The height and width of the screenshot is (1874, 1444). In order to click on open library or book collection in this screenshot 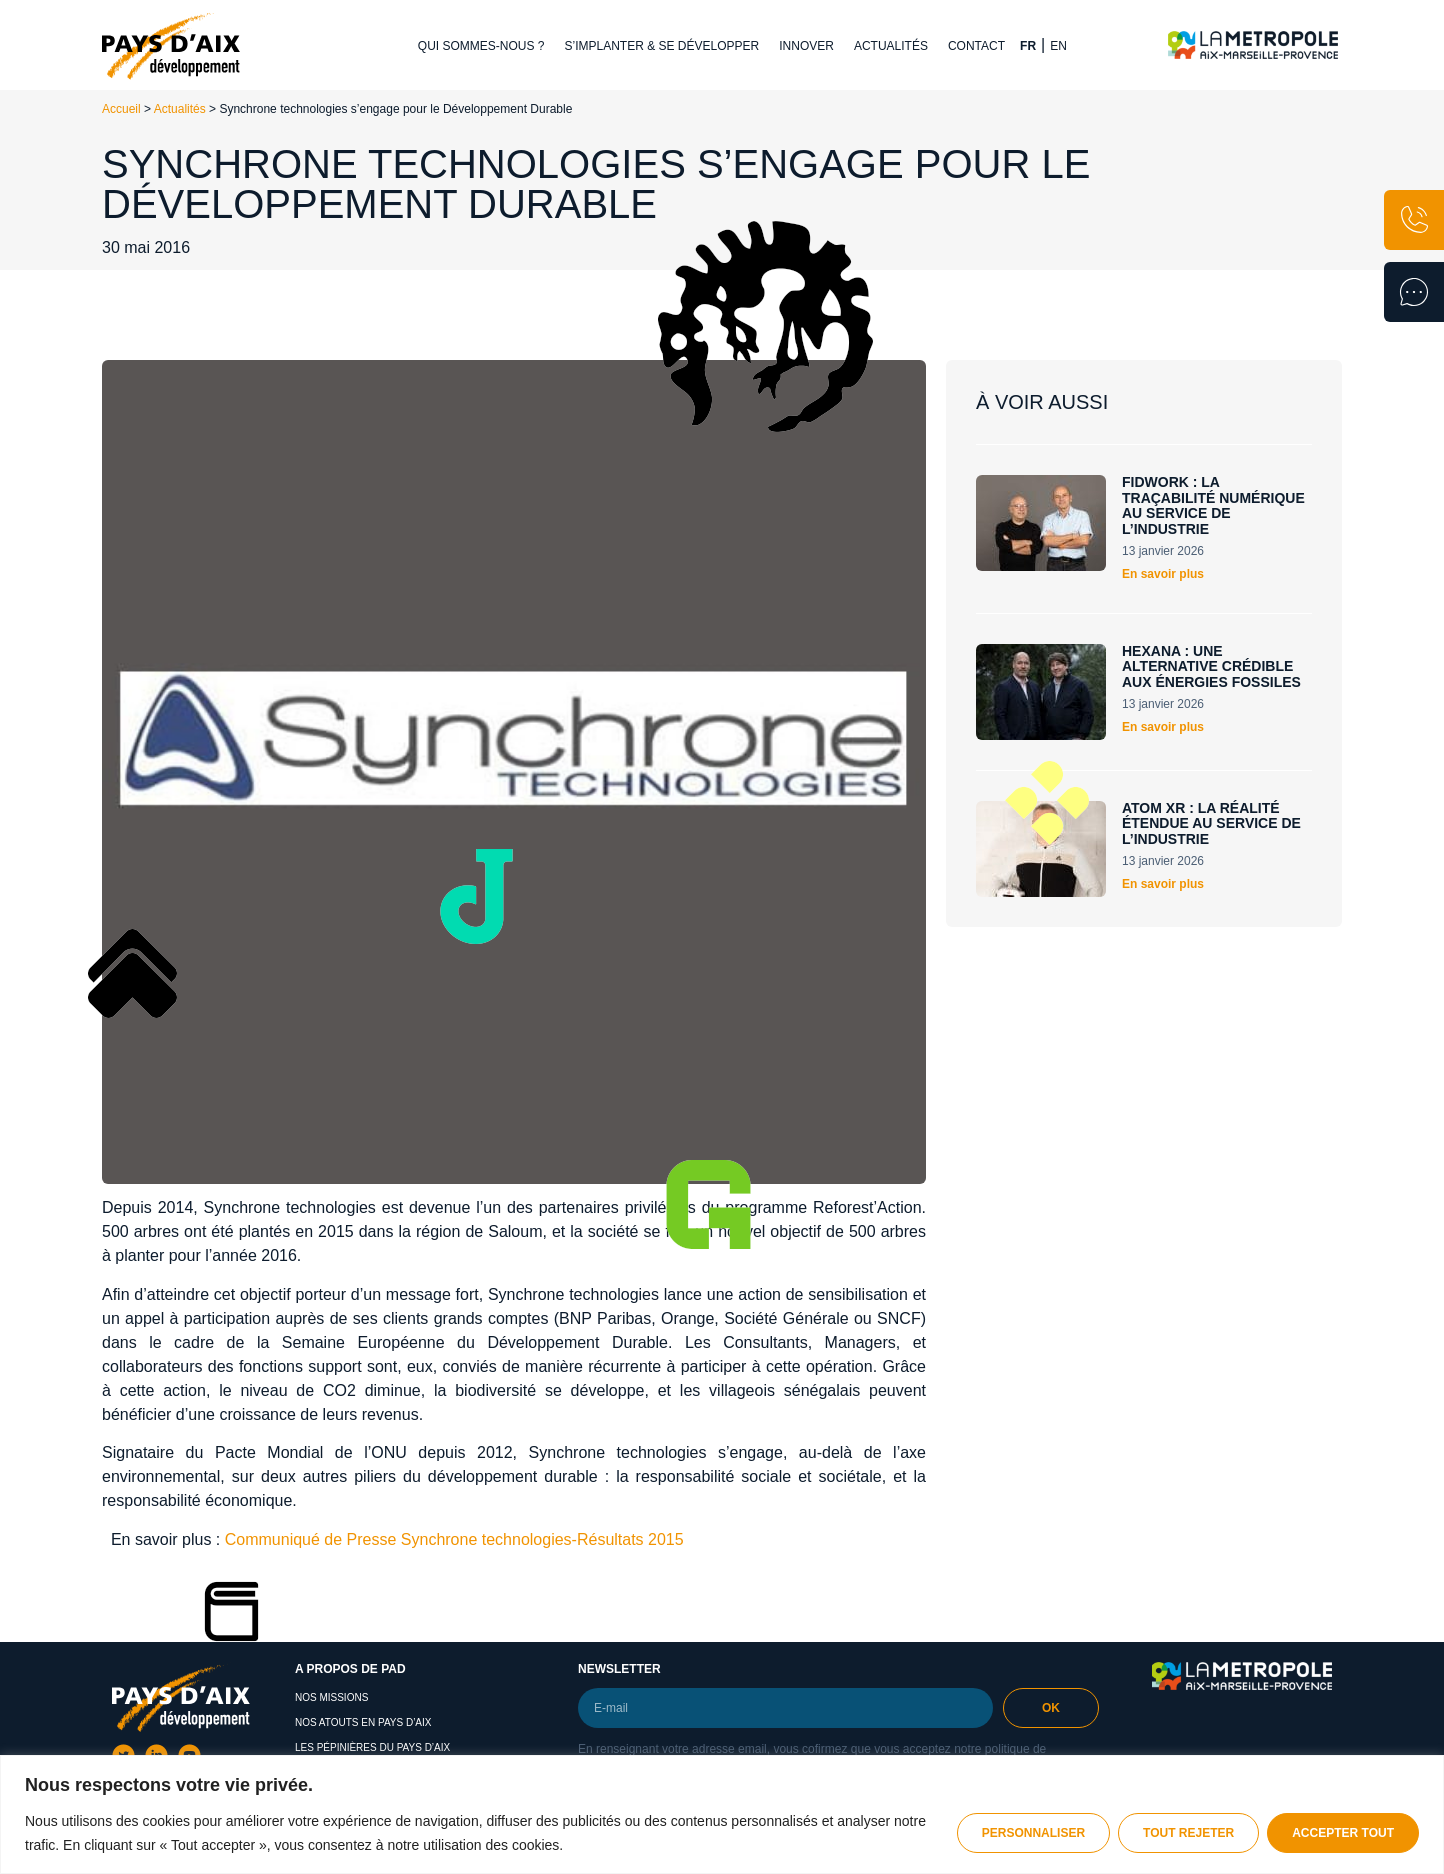, I will do `click(231, 1611)`.